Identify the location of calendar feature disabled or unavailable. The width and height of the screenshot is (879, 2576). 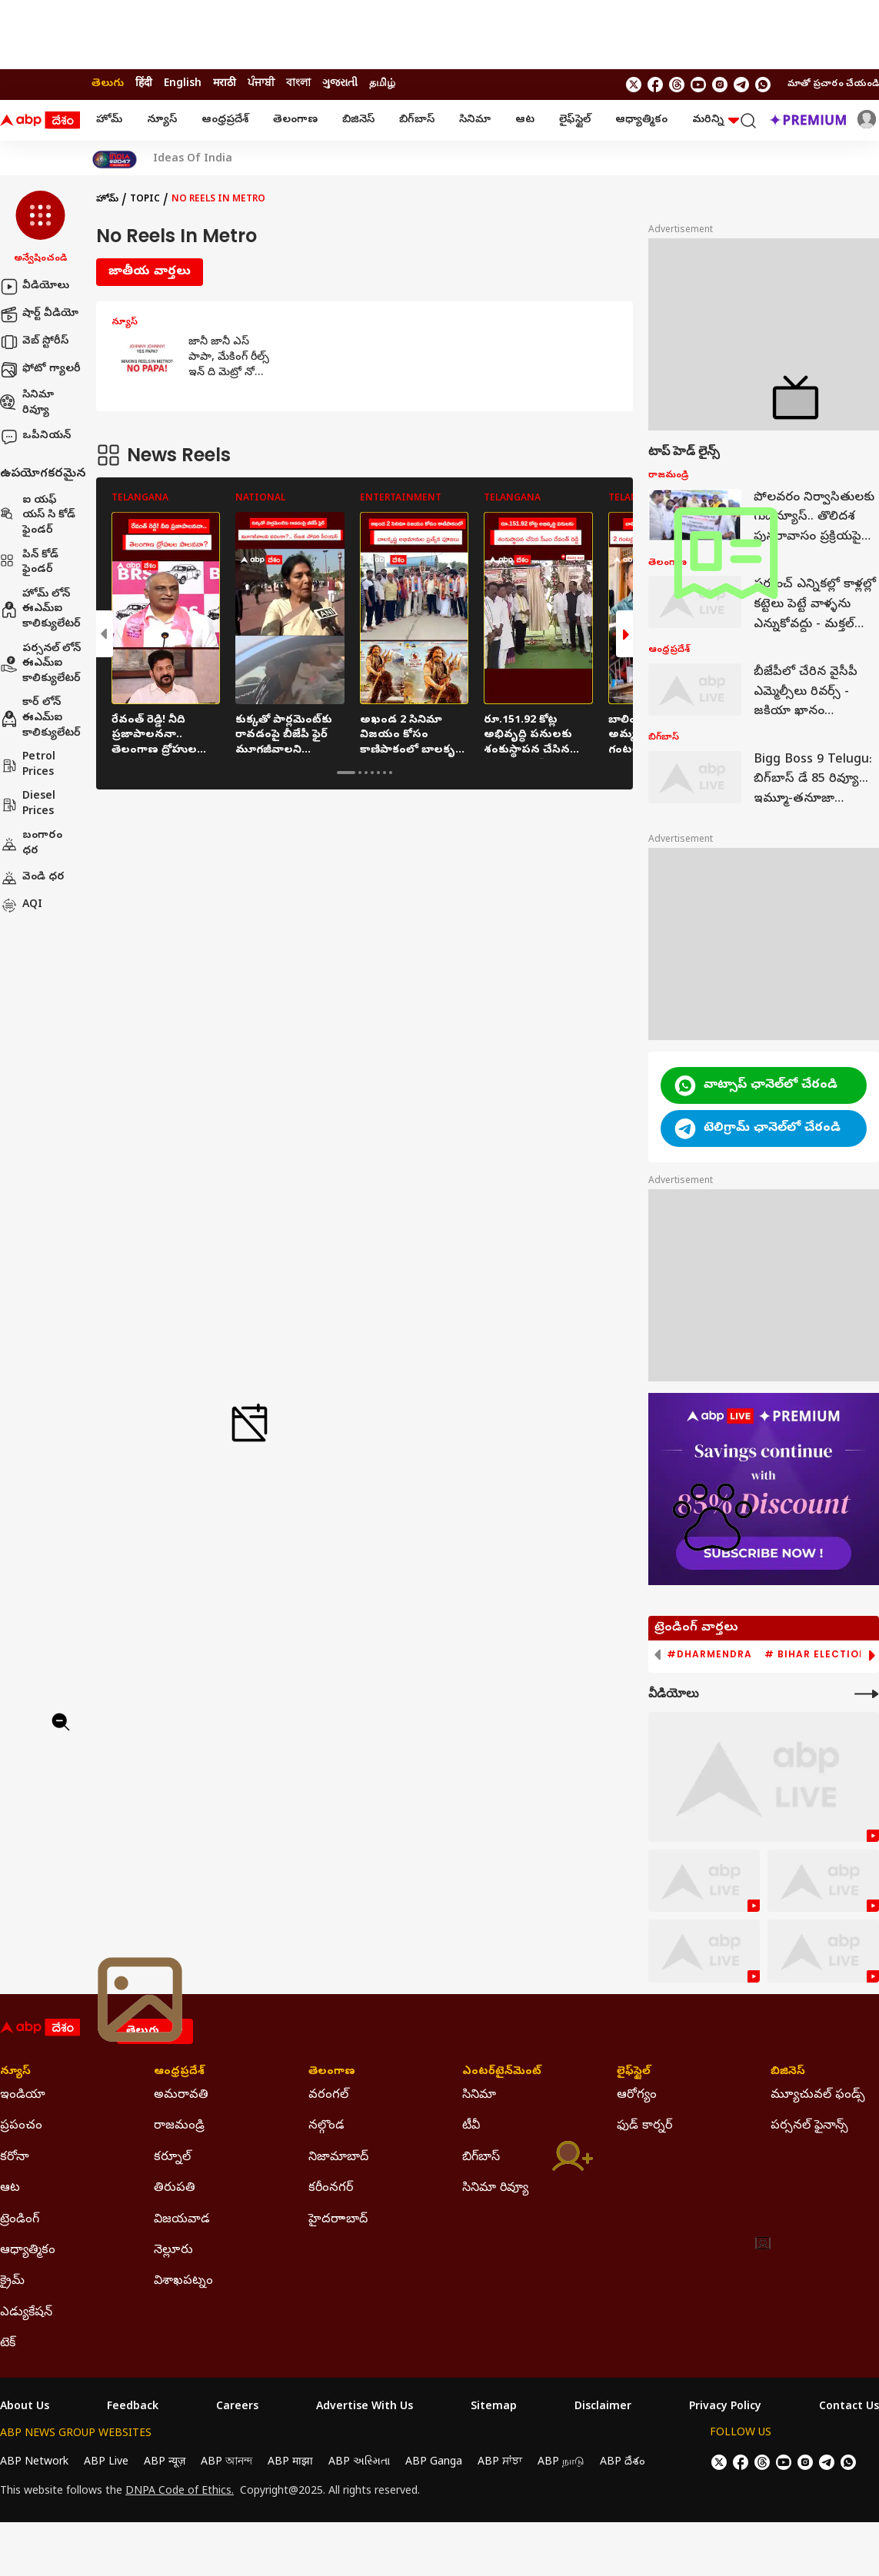
(249, 1424).